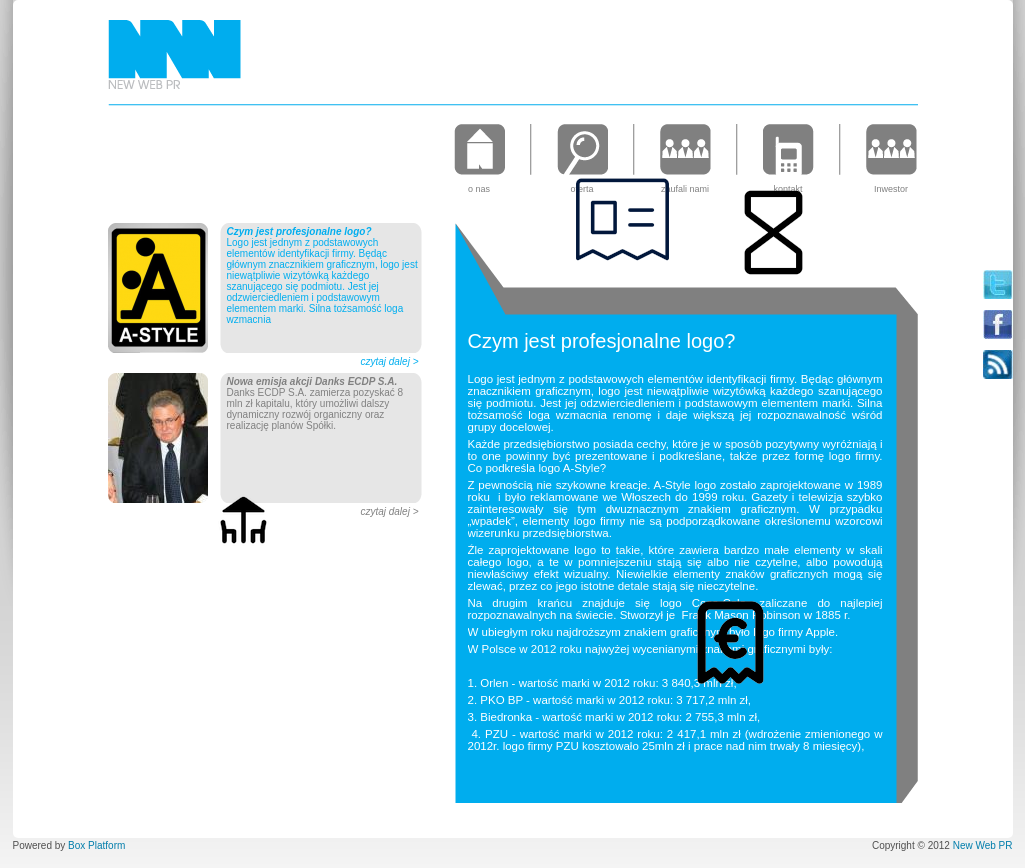 This screenshot has width=1025, height=868. I want to click on view news articles or press clippings, so click(622, 217).